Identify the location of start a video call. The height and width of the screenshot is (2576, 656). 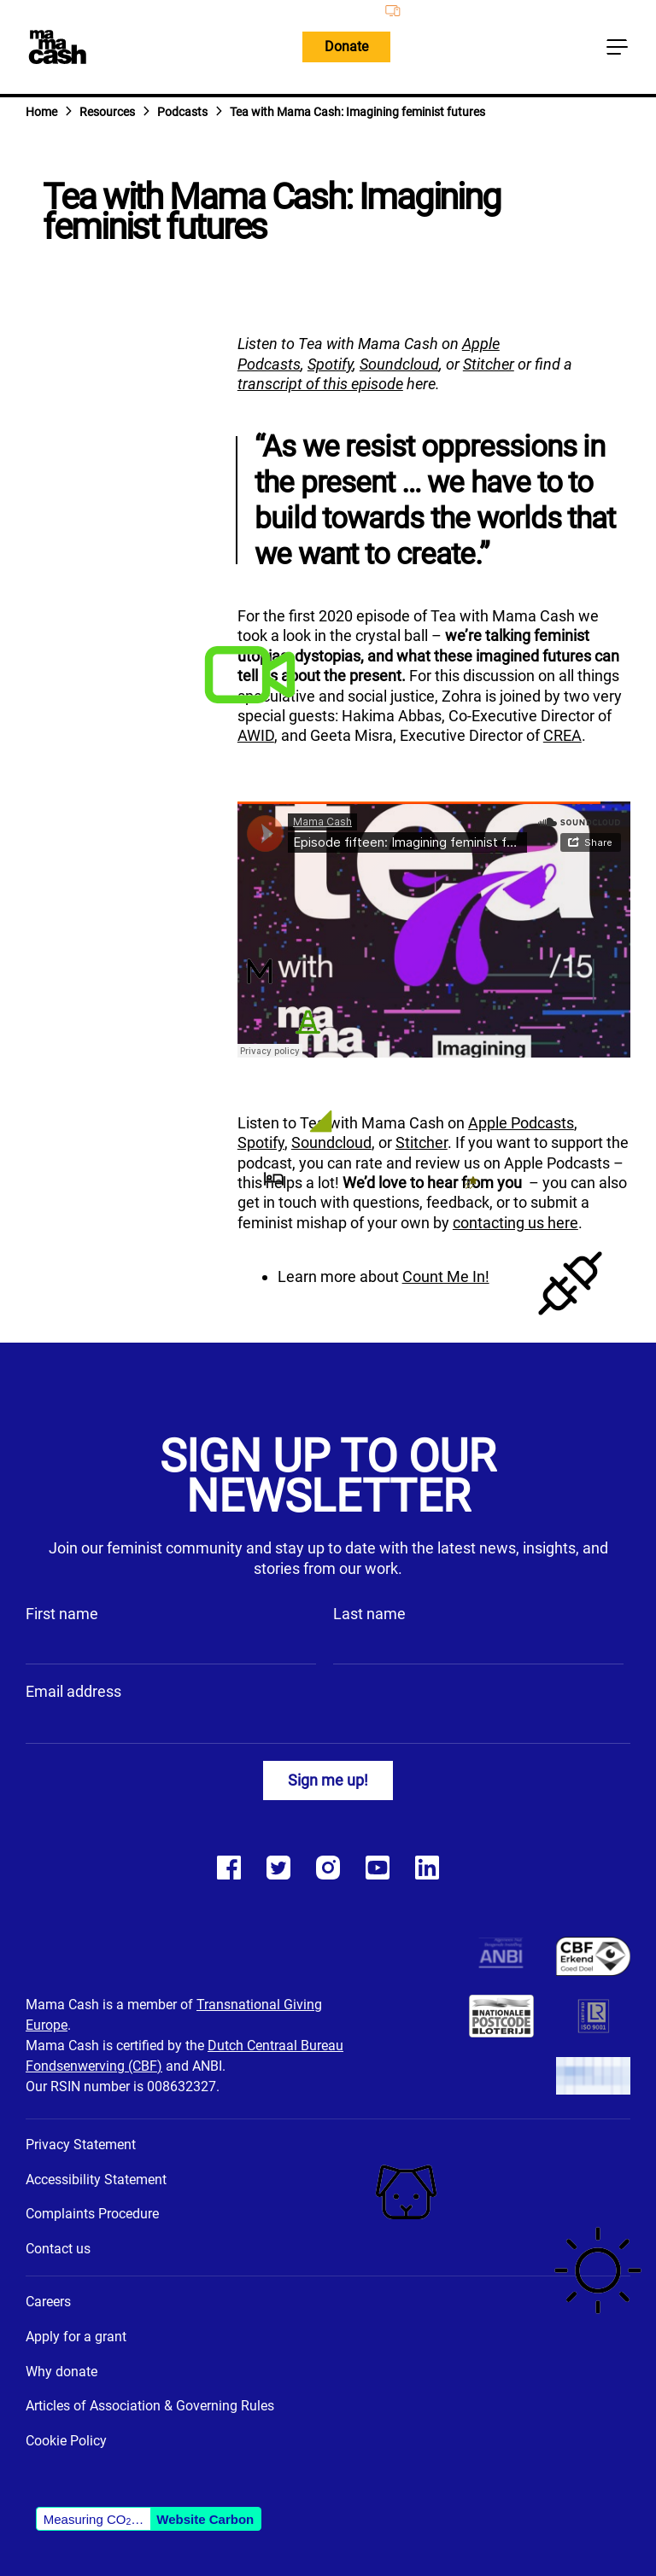
(249, 674).